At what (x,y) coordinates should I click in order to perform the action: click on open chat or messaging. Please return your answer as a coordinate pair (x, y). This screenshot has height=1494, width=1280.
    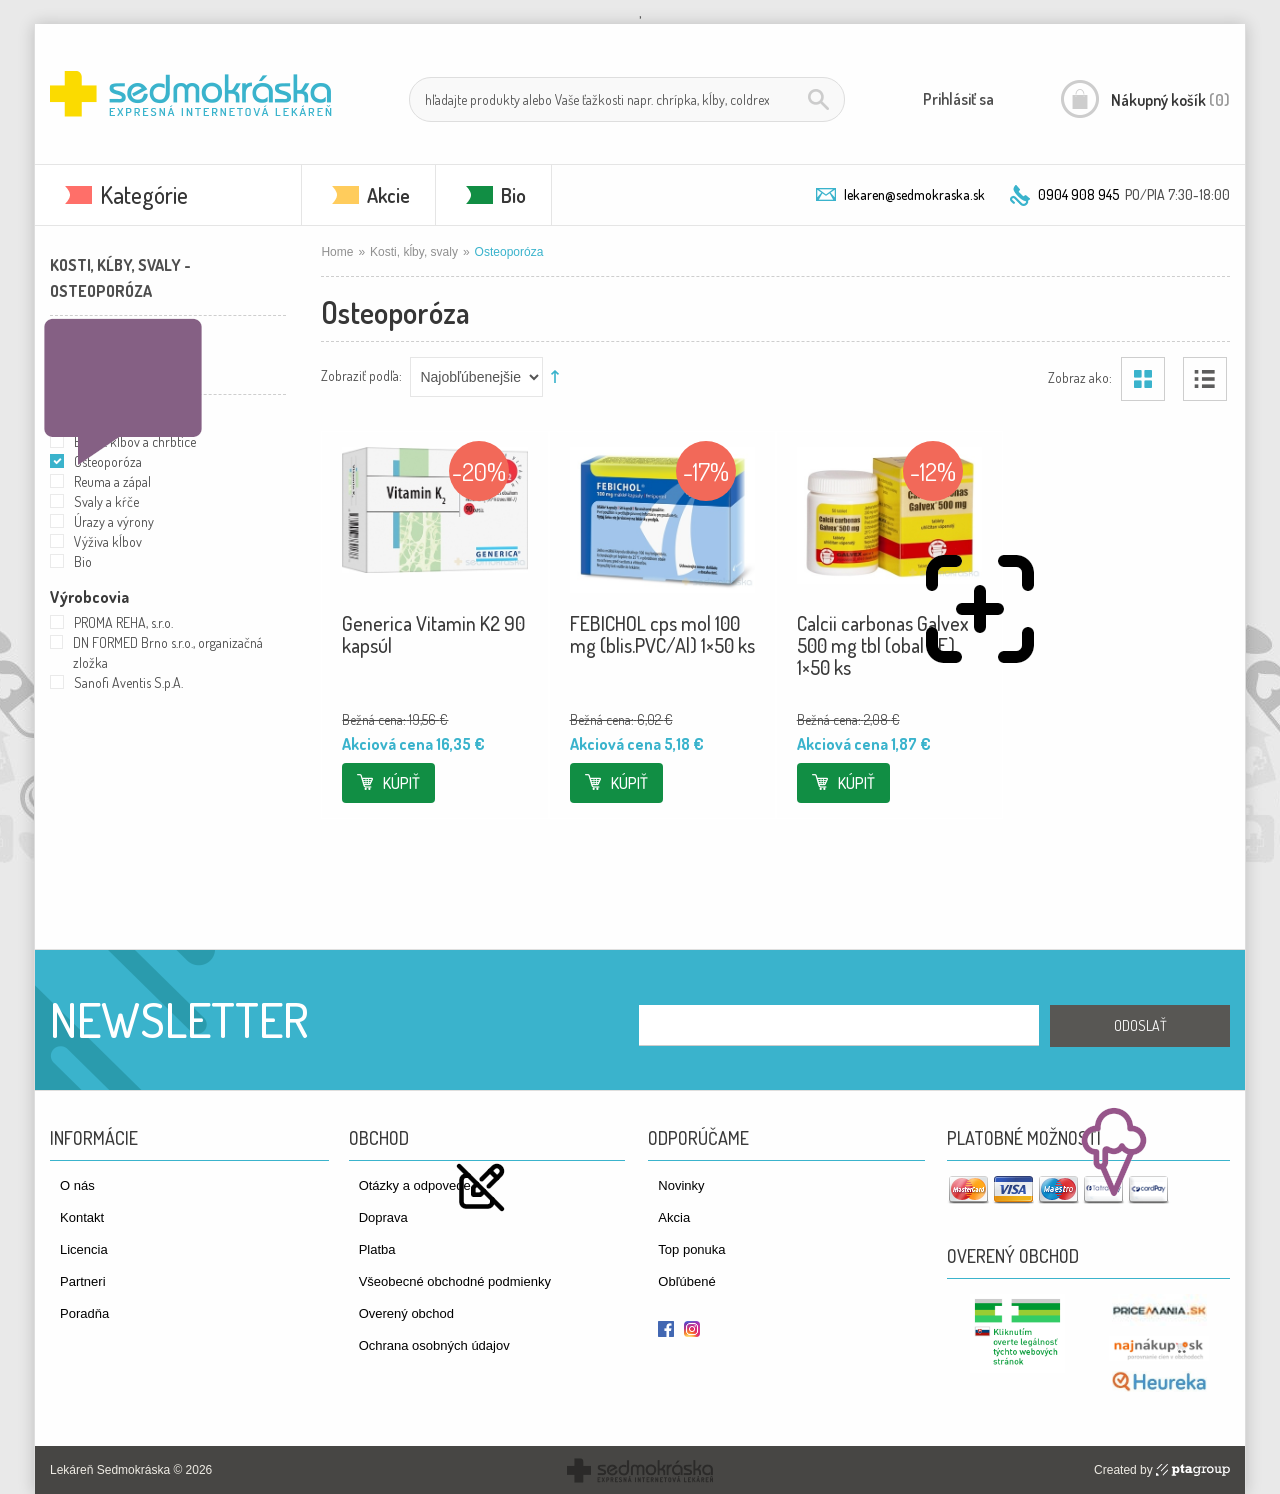
    Looking at the image, I should click on (123, 392).